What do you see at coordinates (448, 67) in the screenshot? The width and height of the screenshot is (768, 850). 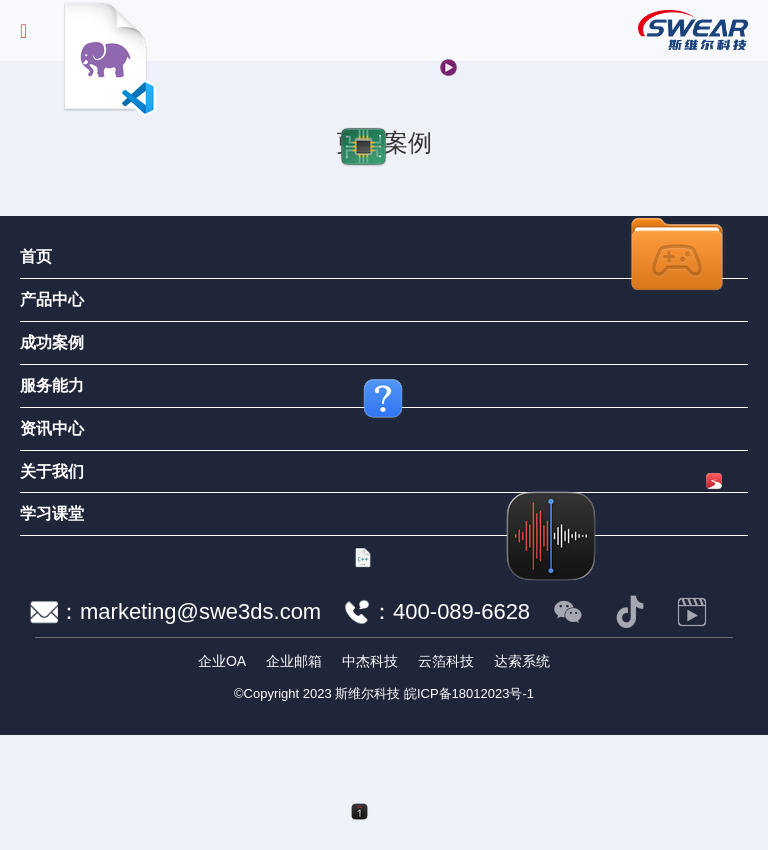 I see `indicates video content or media files` at bounding box center [448, 67].